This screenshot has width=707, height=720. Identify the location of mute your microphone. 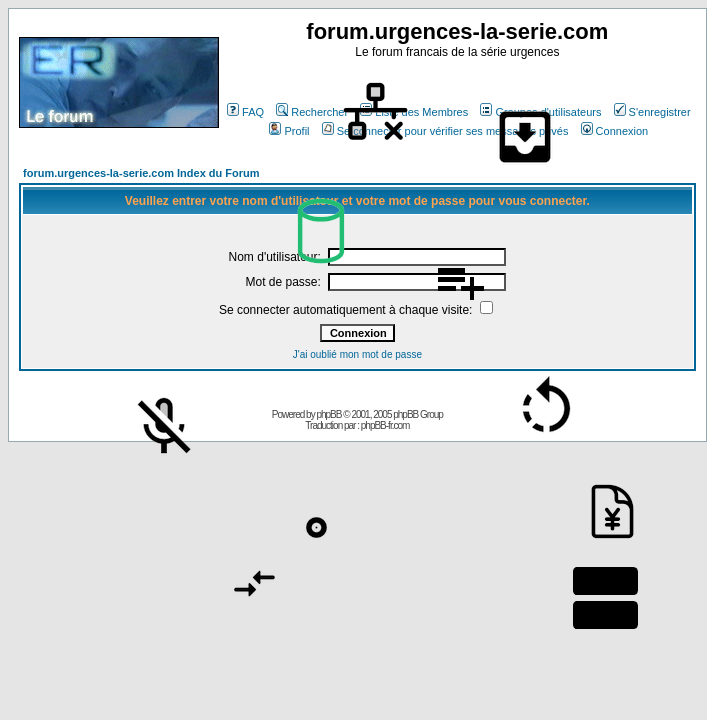
(164, 427).